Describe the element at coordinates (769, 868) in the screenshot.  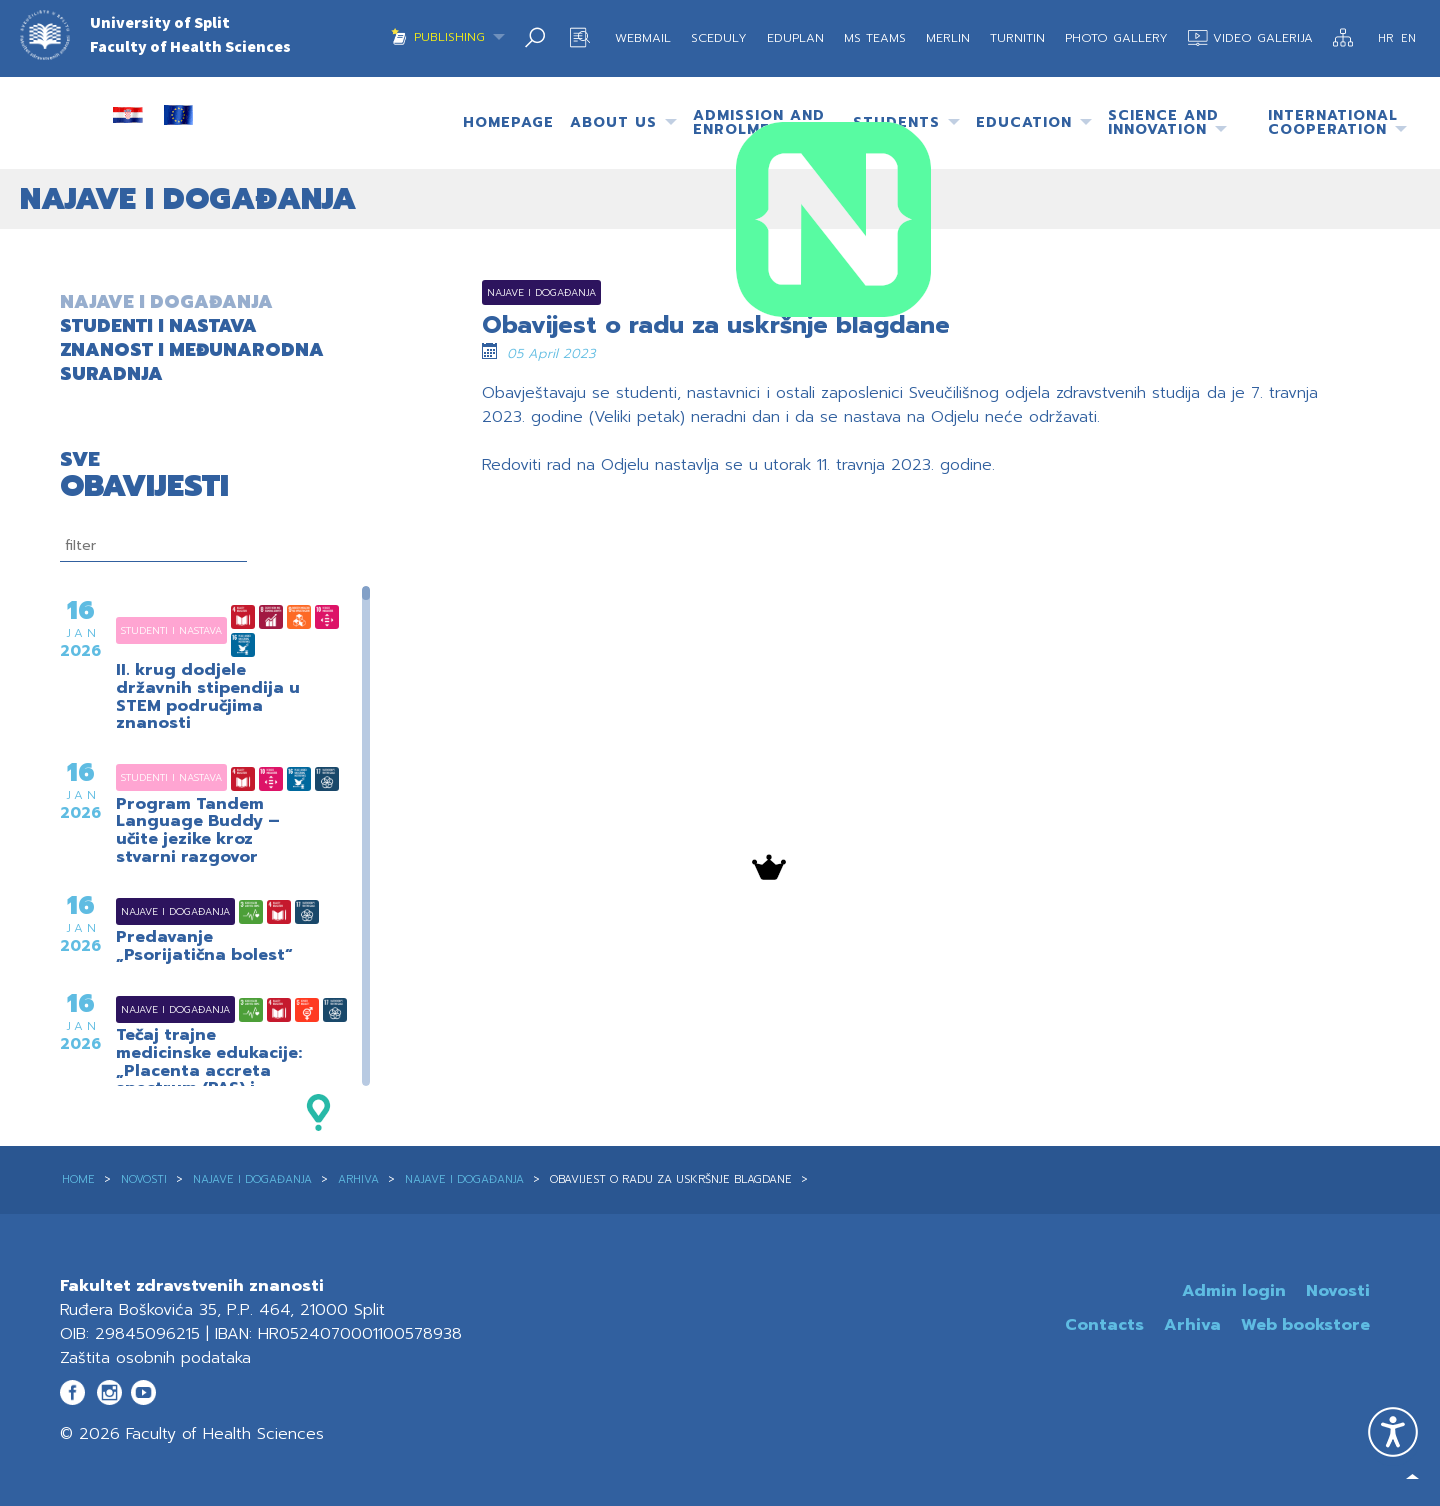
I see `web awesome brand logo` at that location.